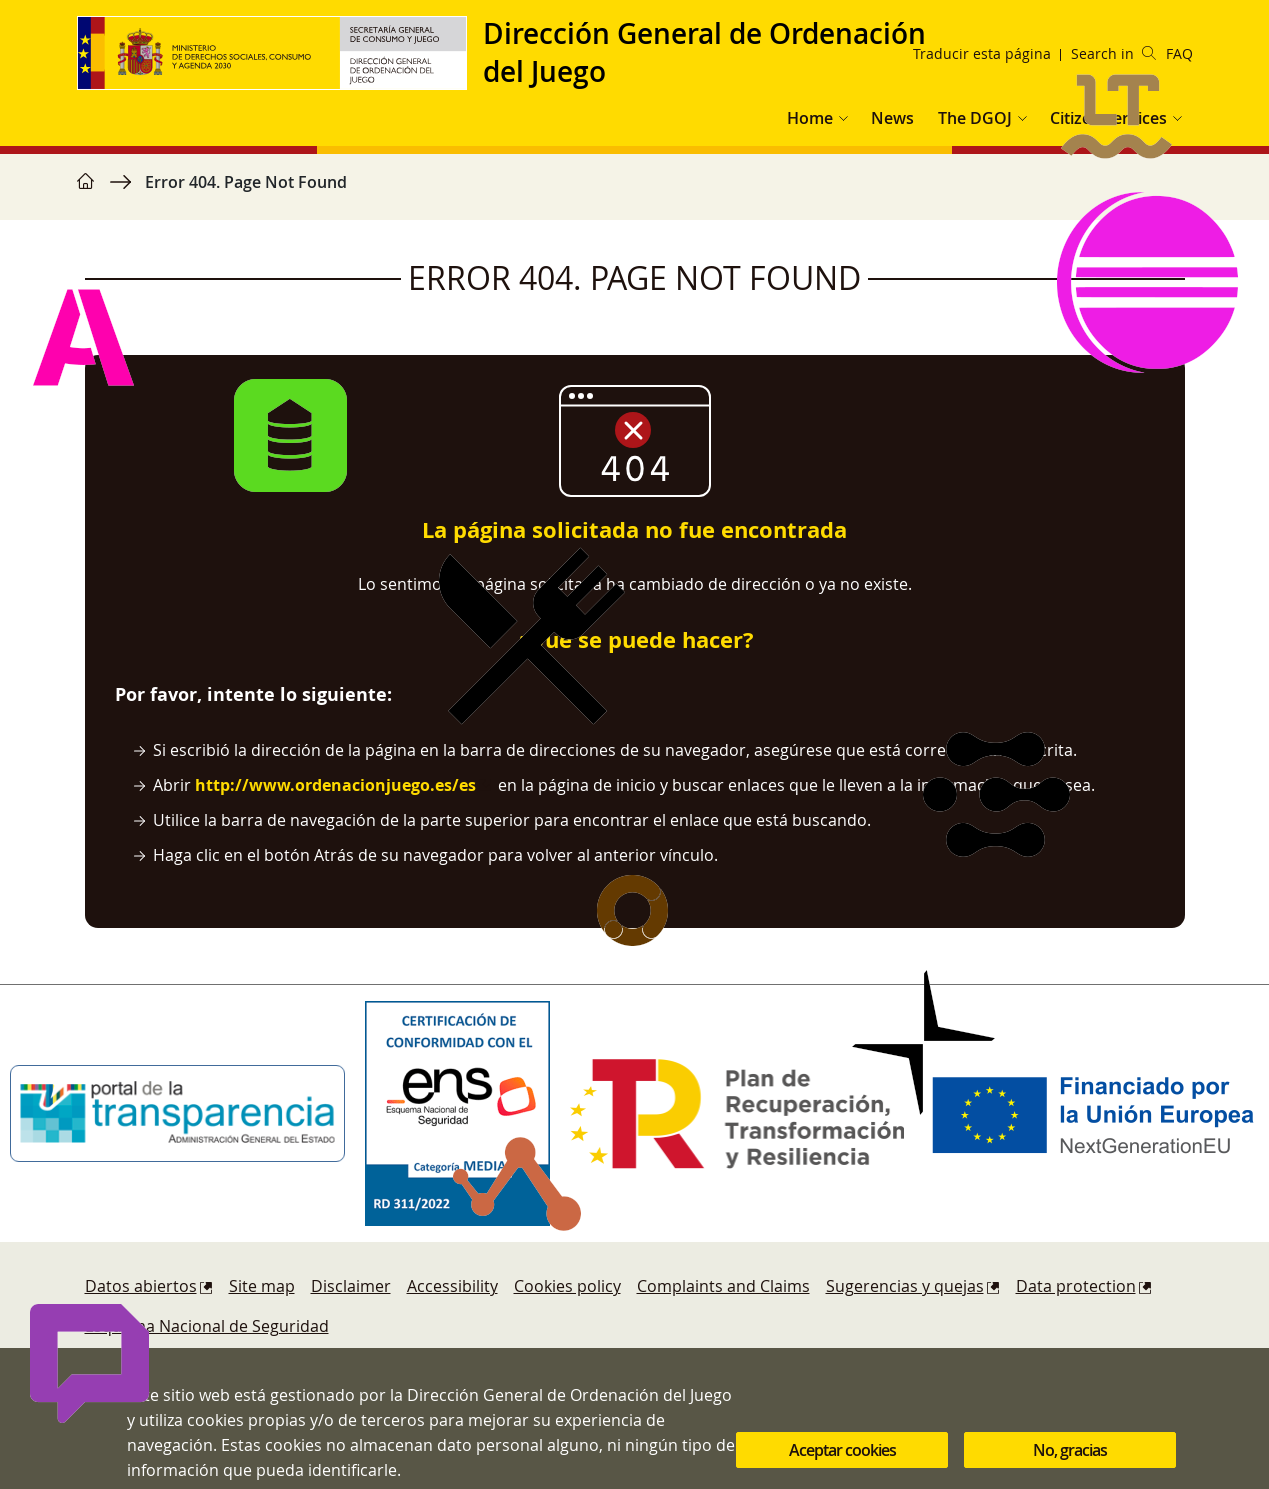  What do you see at coordinates (89, 1363) in the screenshot?
I see `open Google Chat` at bounding box center [89, 1363].